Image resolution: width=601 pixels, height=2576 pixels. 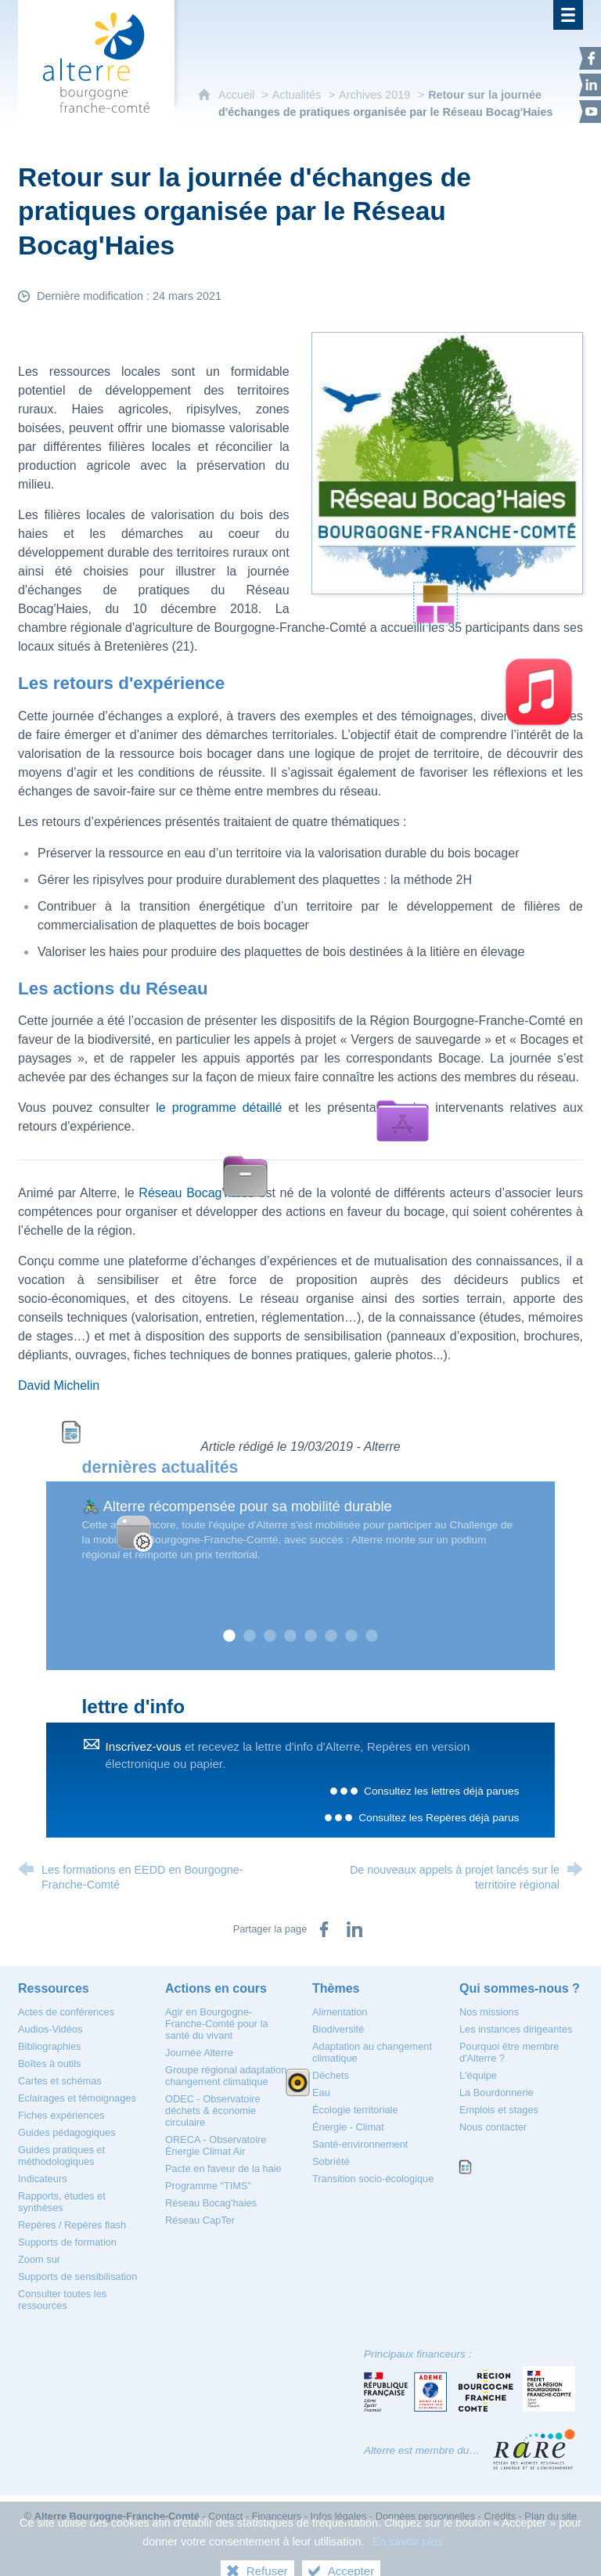 I want to click on open sound or audio settings panel, so click(x=297, y=2082).